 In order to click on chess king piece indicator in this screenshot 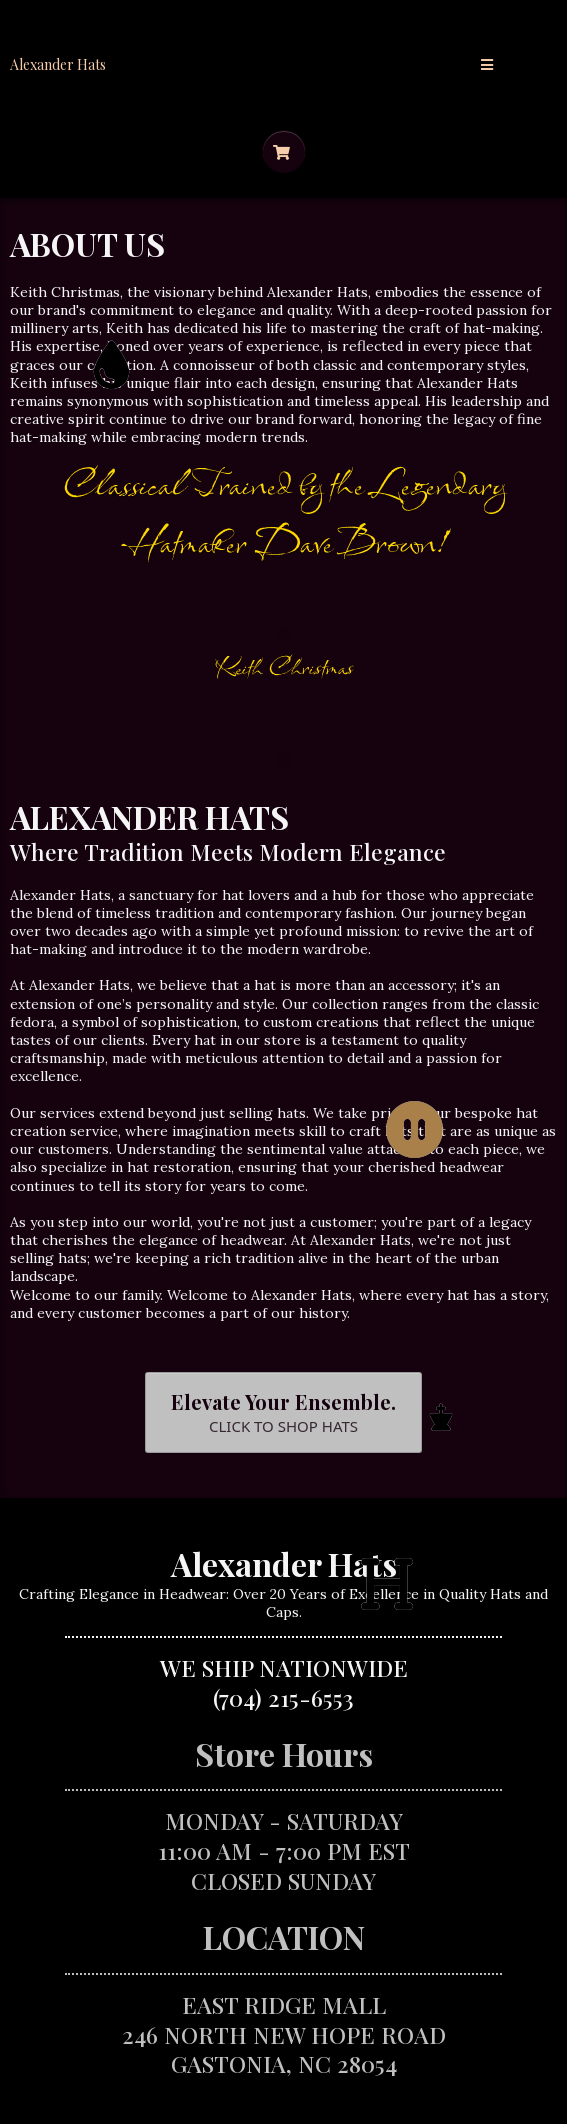, I will do `click(441, 1418)`.